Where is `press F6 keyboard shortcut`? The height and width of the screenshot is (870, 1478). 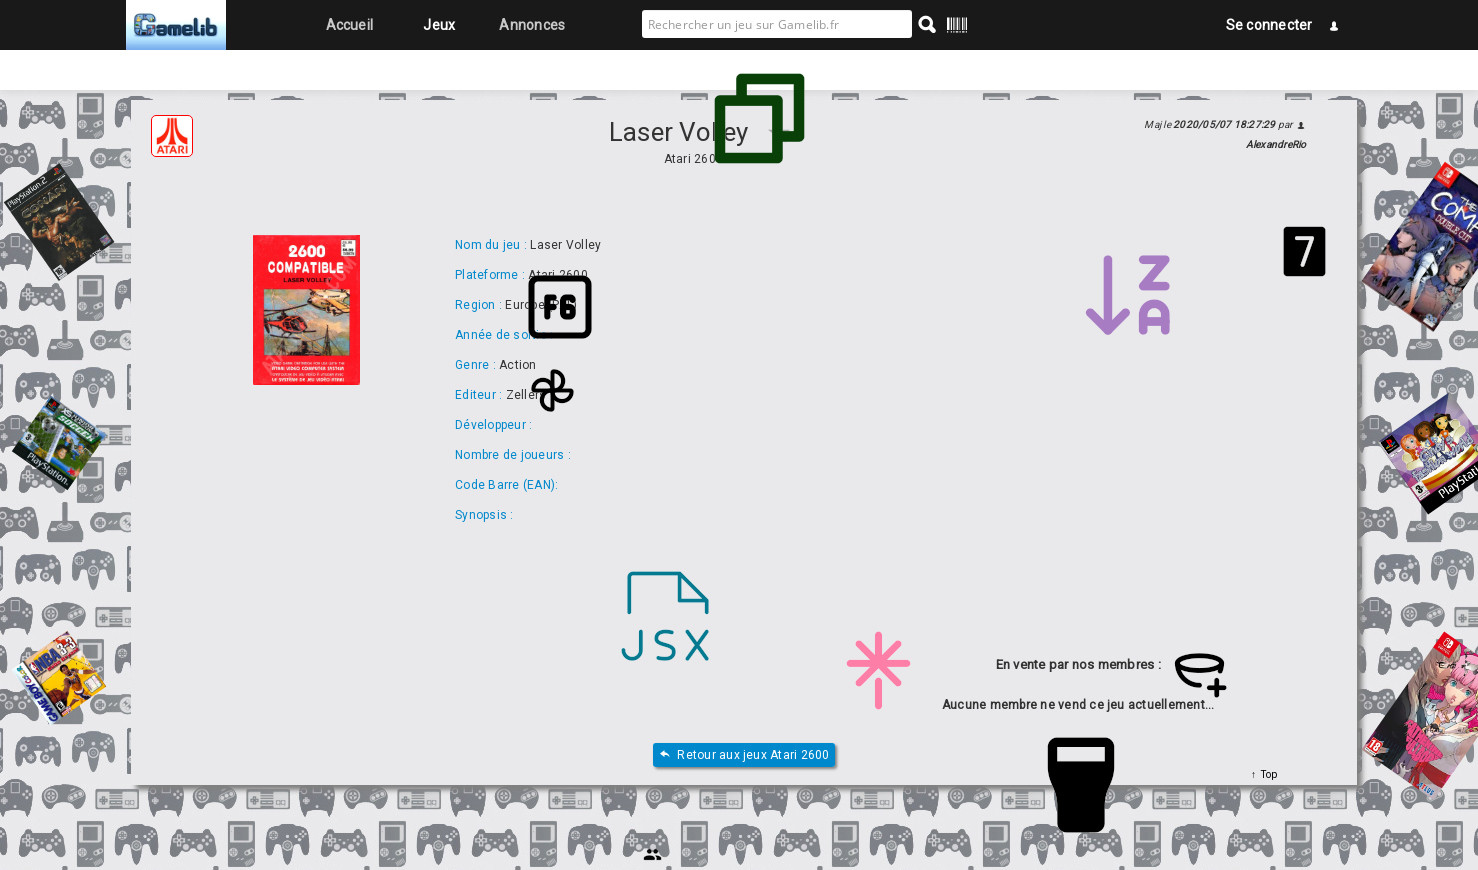
press F6 keyboard shortcut is located at coordinates (560, 307).